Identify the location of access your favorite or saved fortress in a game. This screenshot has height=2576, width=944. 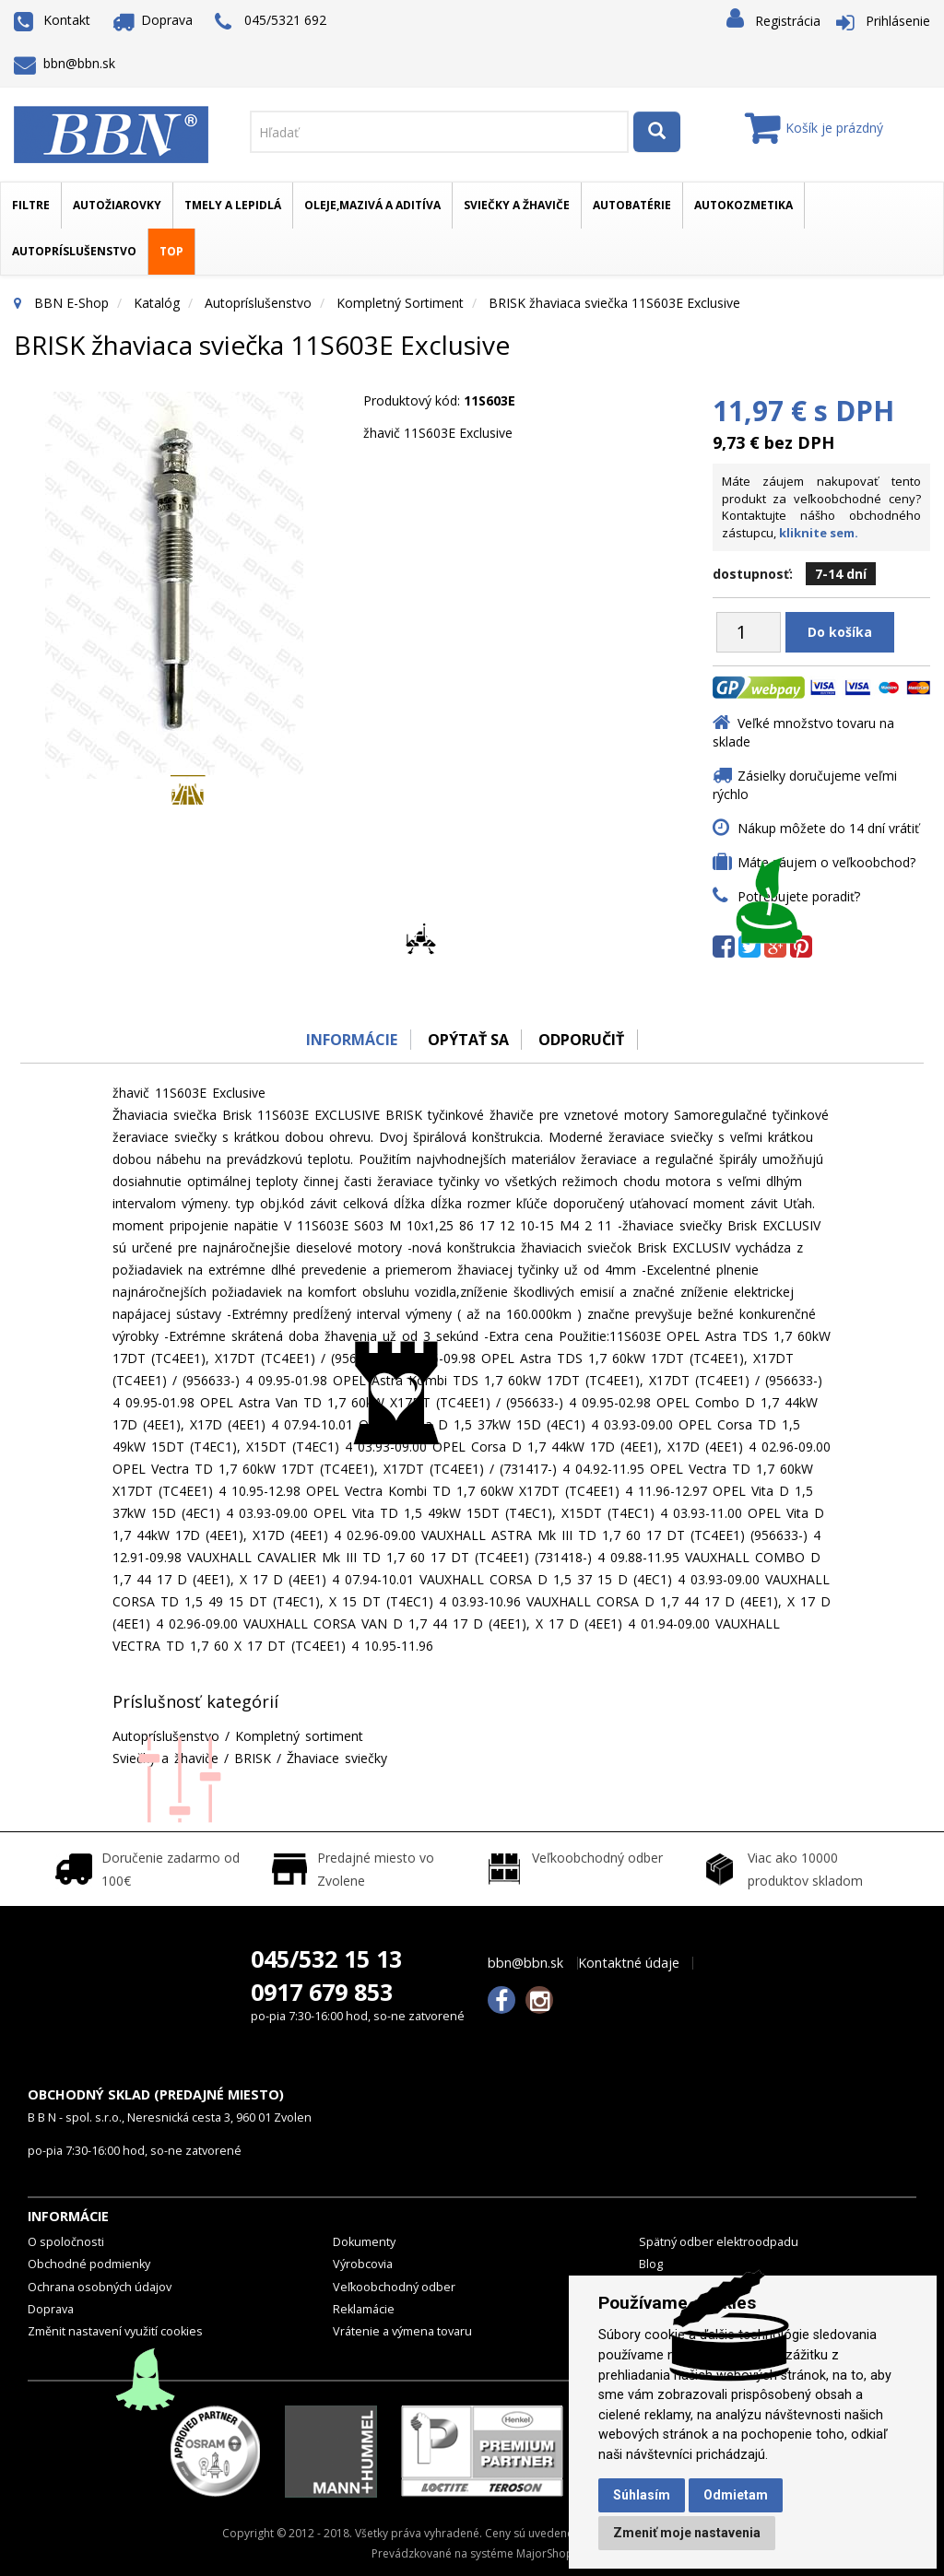
(396, 1393).